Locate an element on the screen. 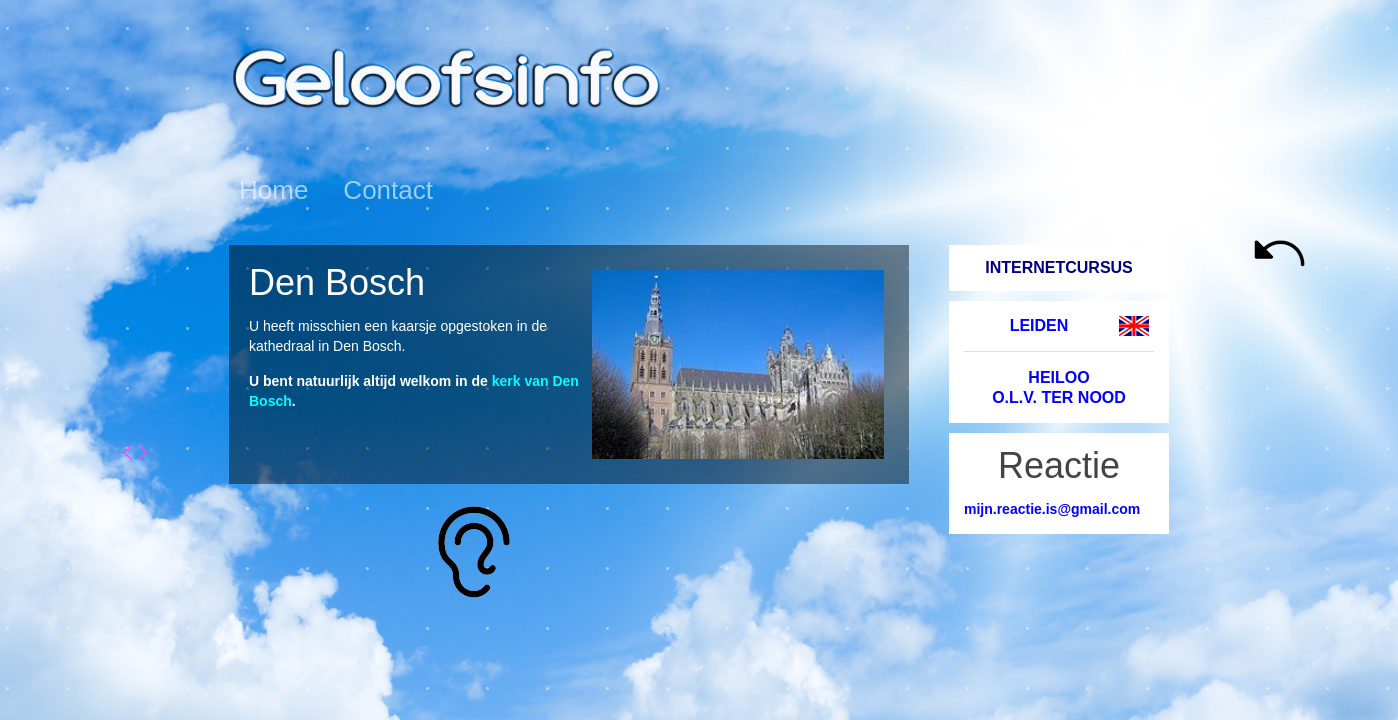 The height and width of the screenshot is (720, 1398). access audio or hearing settings is located at coordinates (474, 552).